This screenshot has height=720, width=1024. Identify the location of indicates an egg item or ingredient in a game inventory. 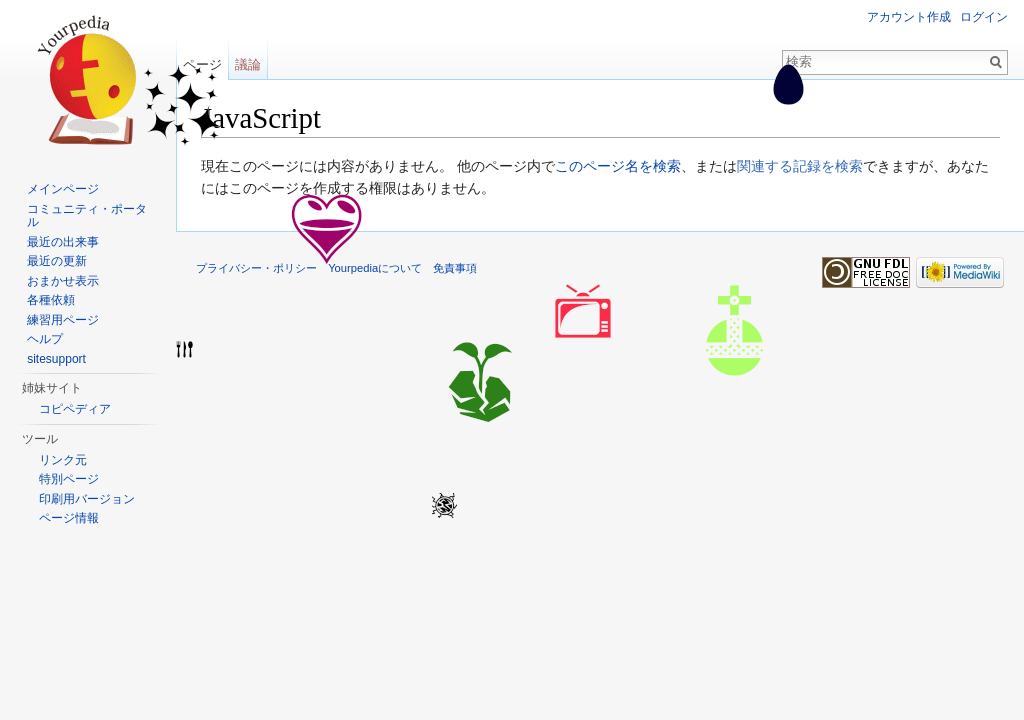
(788, 84).